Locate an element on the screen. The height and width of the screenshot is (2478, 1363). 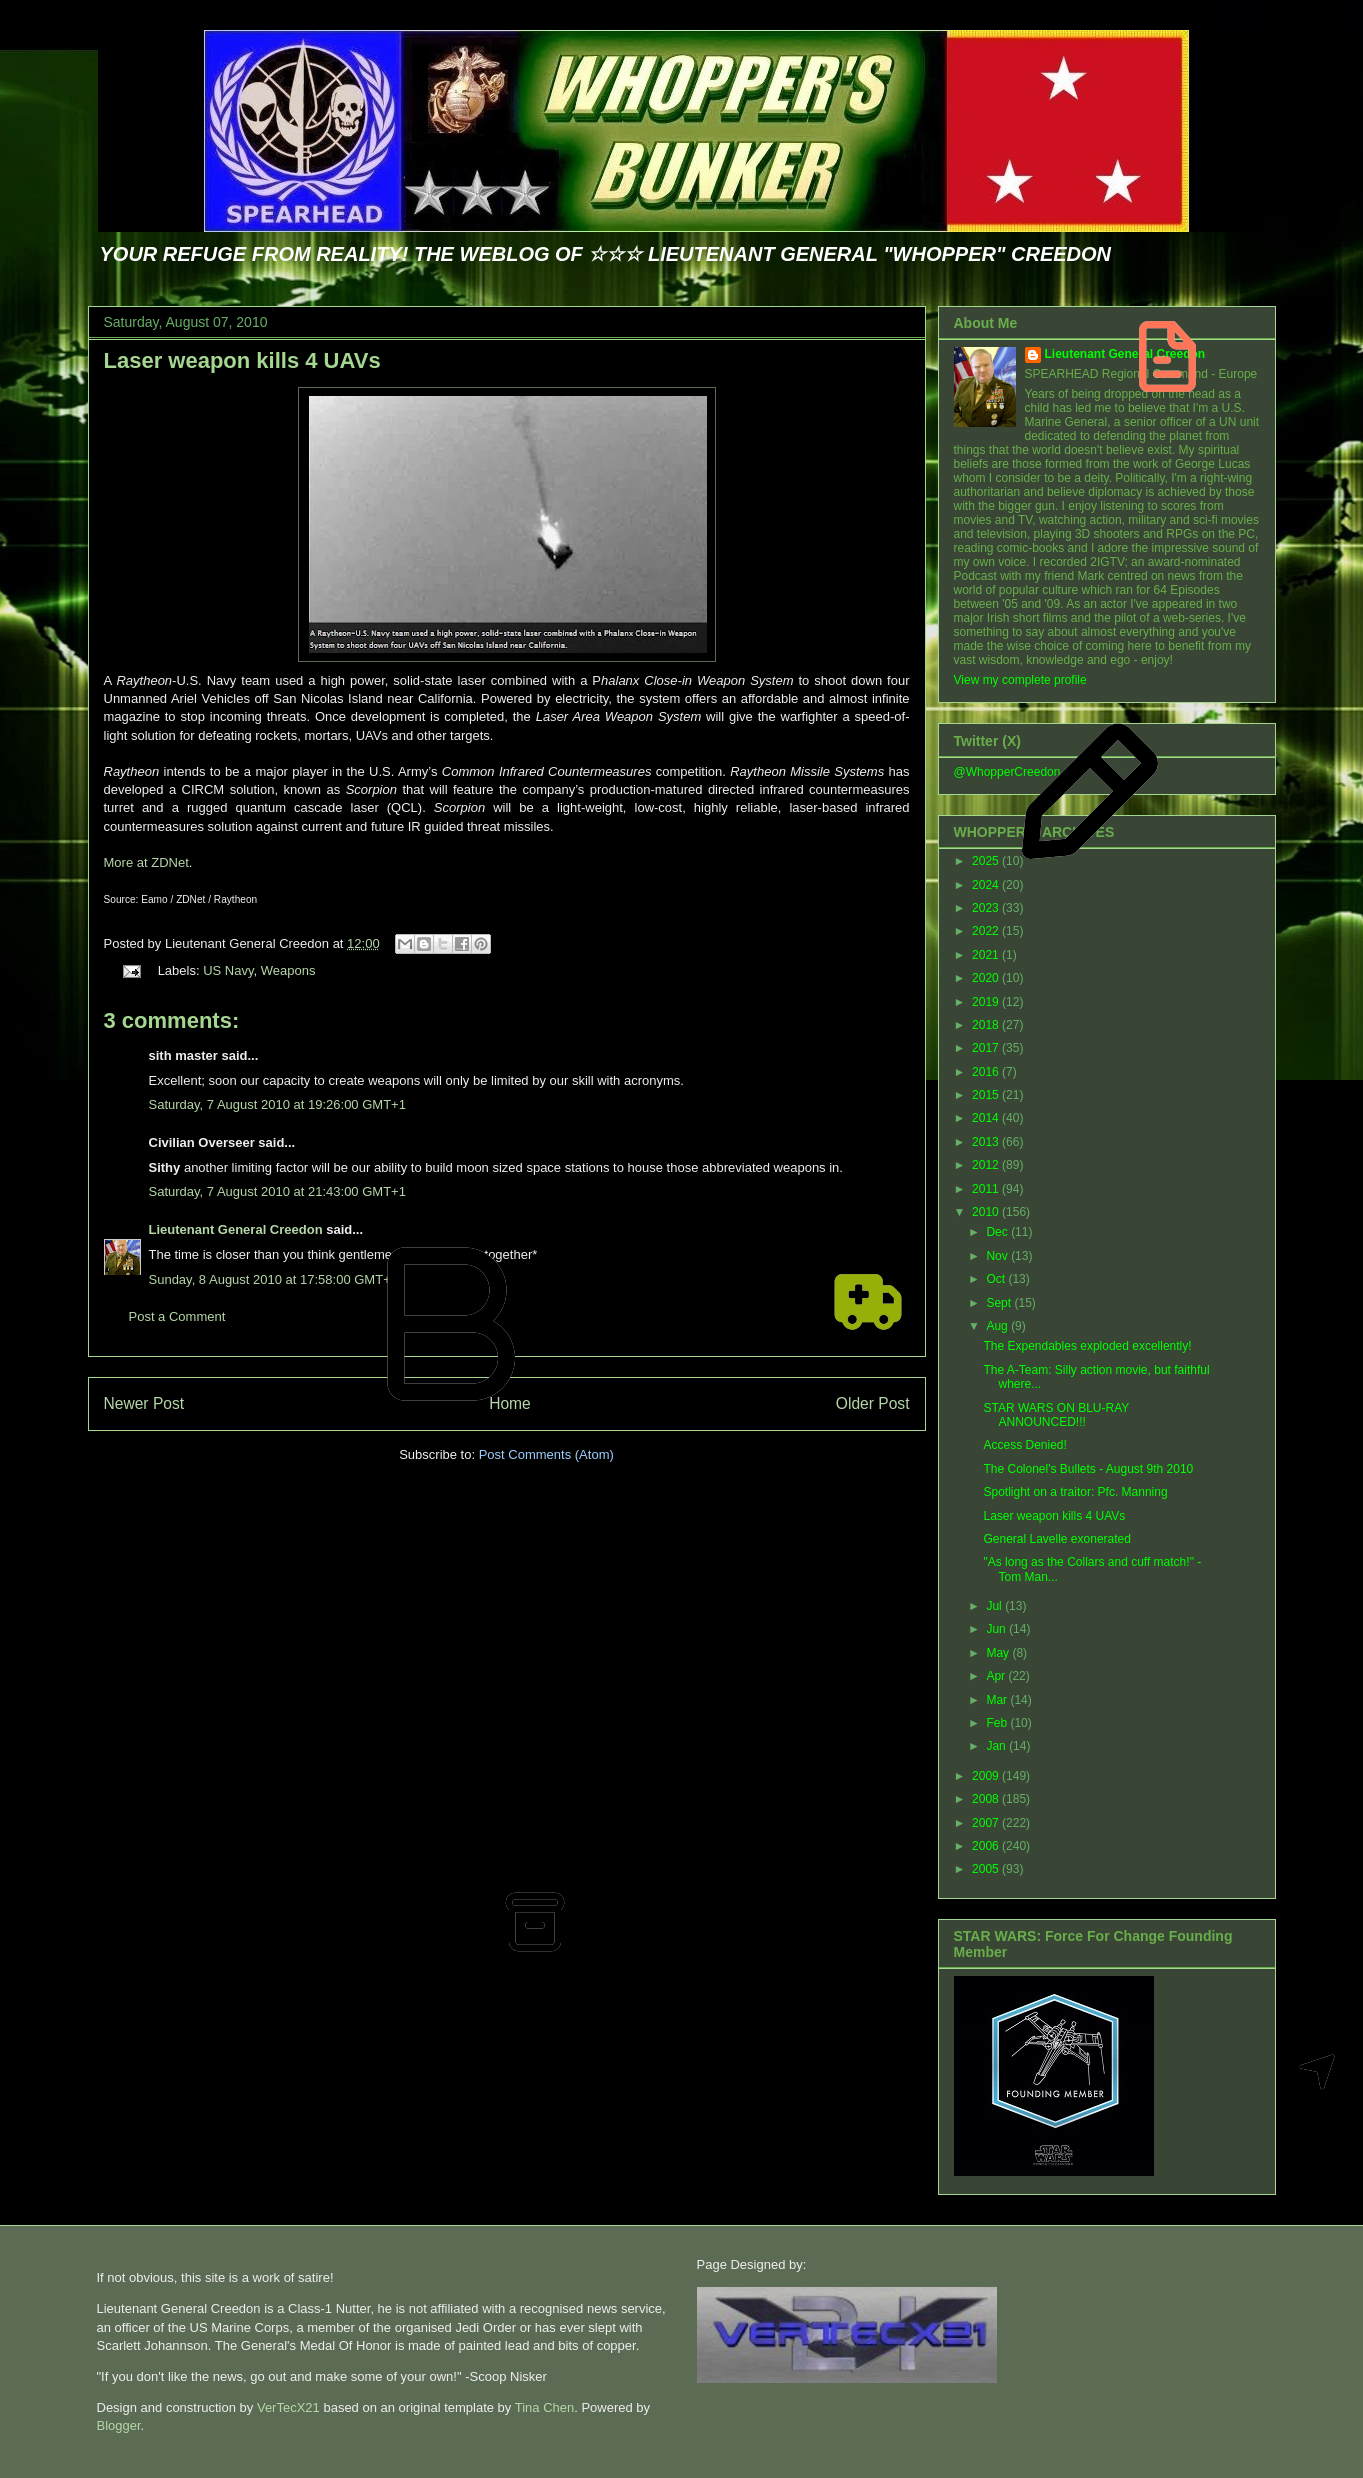
navigate to current location is located at coordinates (1319, 2070).